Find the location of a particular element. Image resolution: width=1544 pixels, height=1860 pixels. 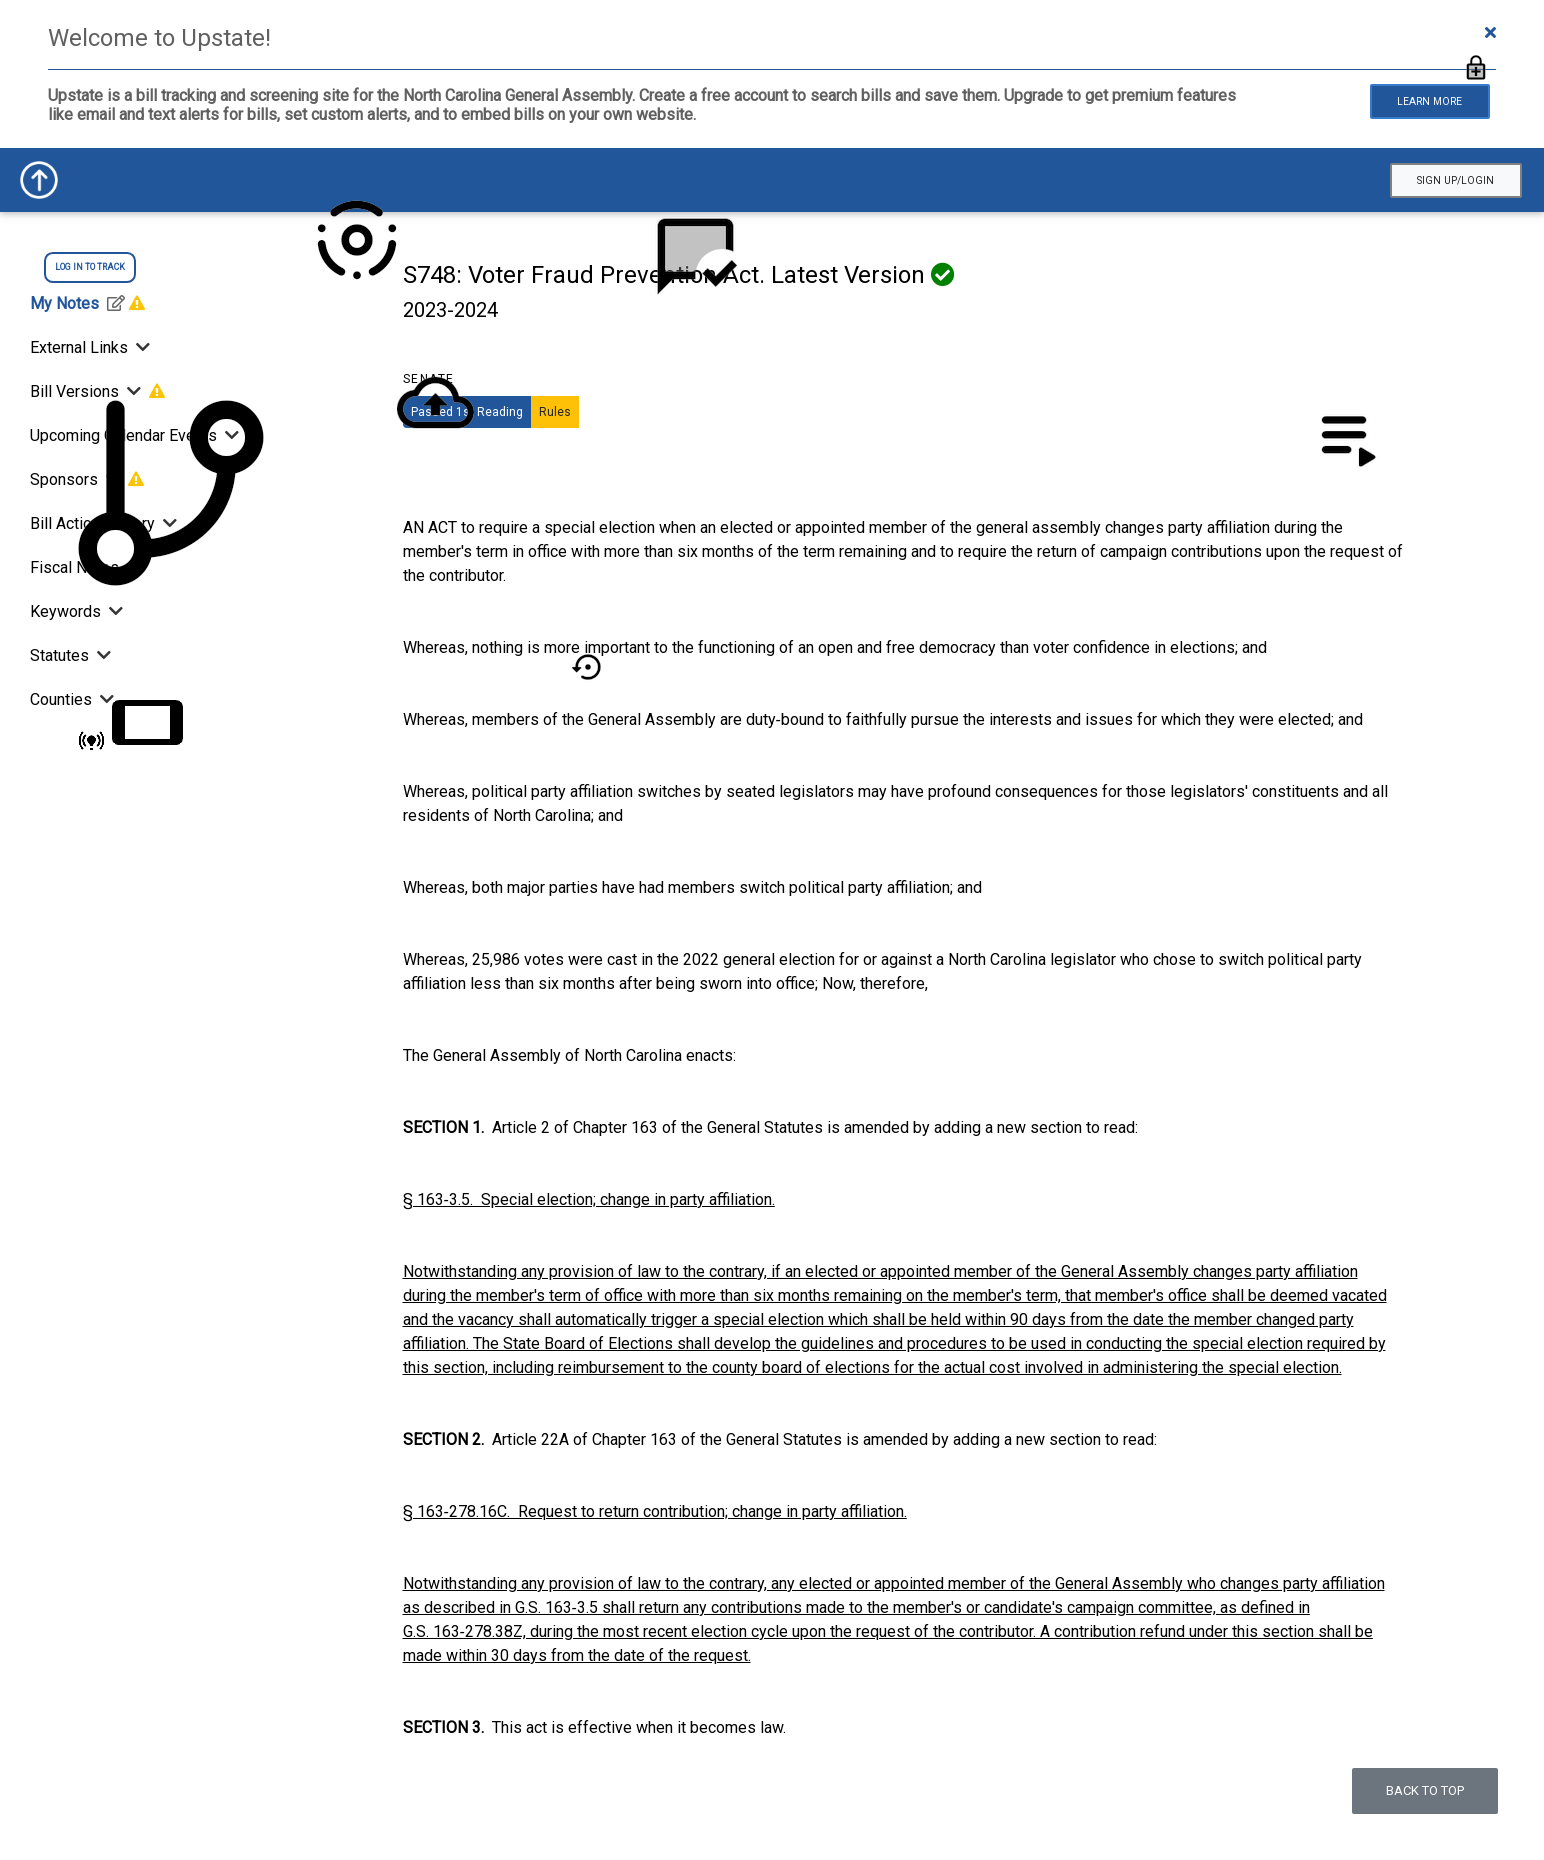

access live predictions or real-time insights is located at coordinates (91, 740).